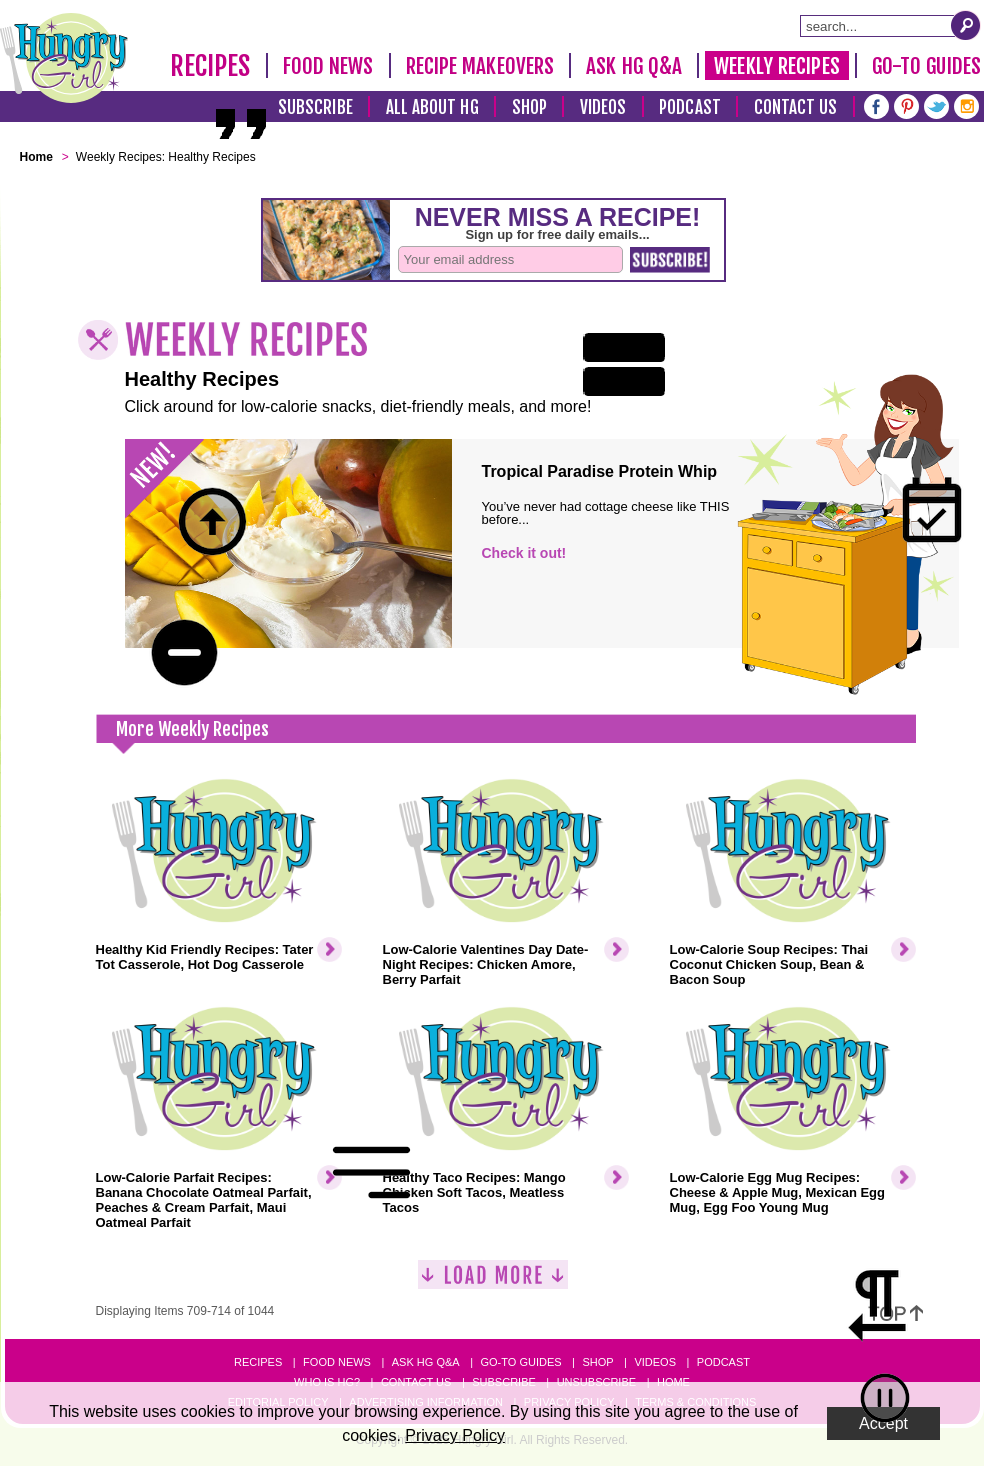  I want to click on switch text direction to right-to-left, so click(877, 1306).